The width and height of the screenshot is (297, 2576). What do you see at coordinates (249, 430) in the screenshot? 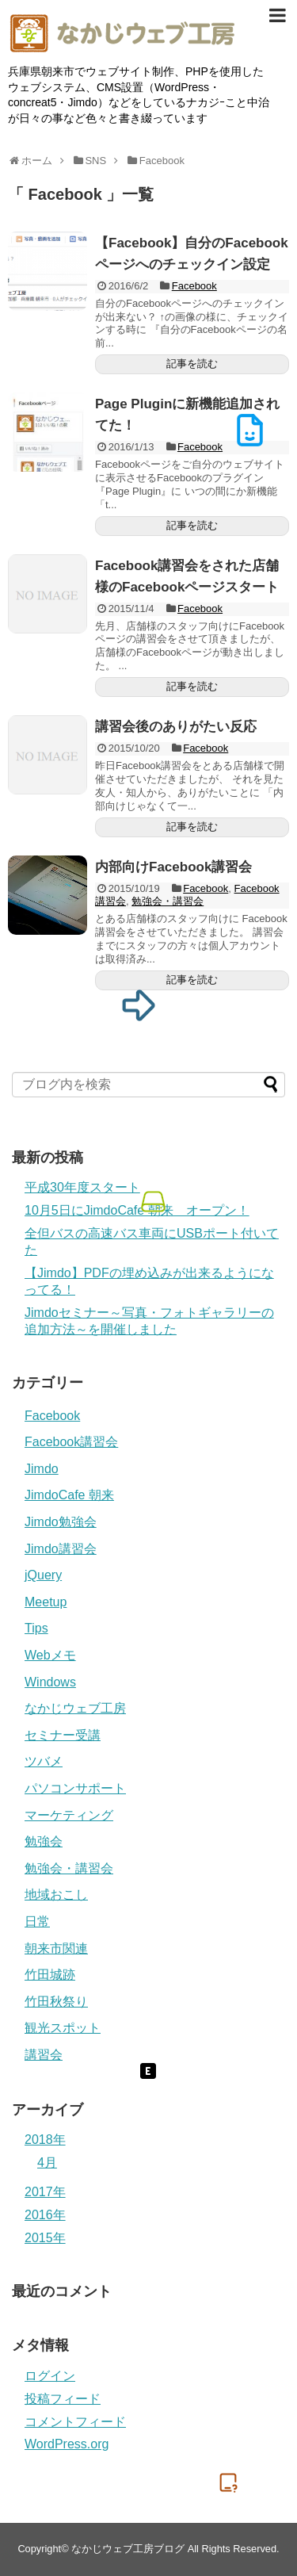
I see `view a friendly or positive document` at bounding box center [249, 430].